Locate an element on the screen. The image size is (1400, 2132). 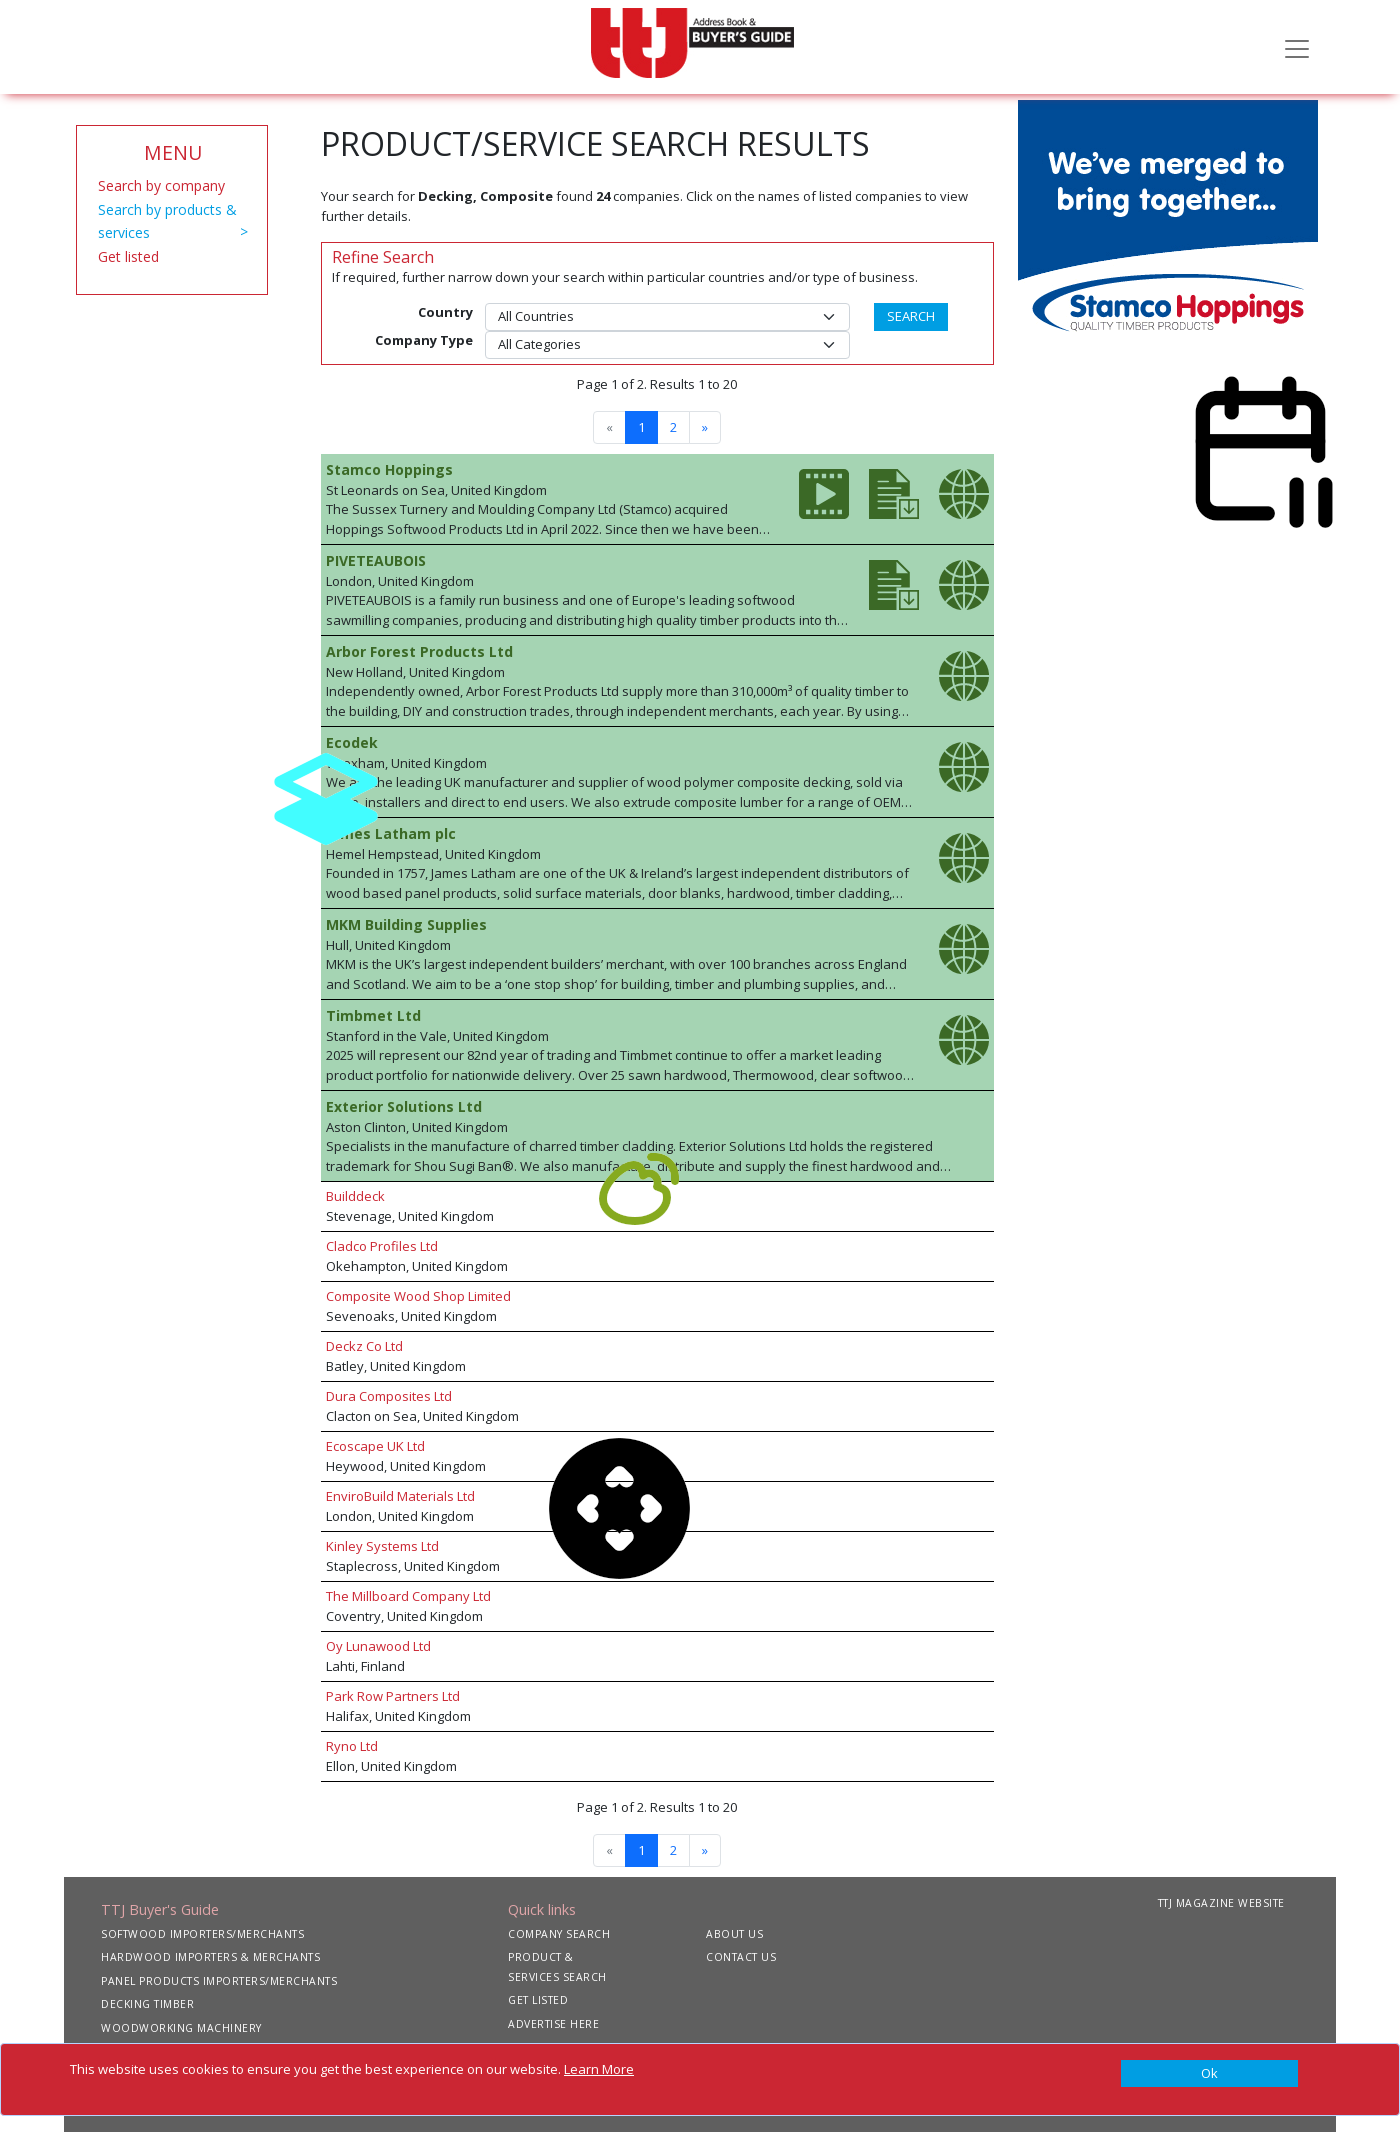
open weibo app is located at coordinates (639, 1189).